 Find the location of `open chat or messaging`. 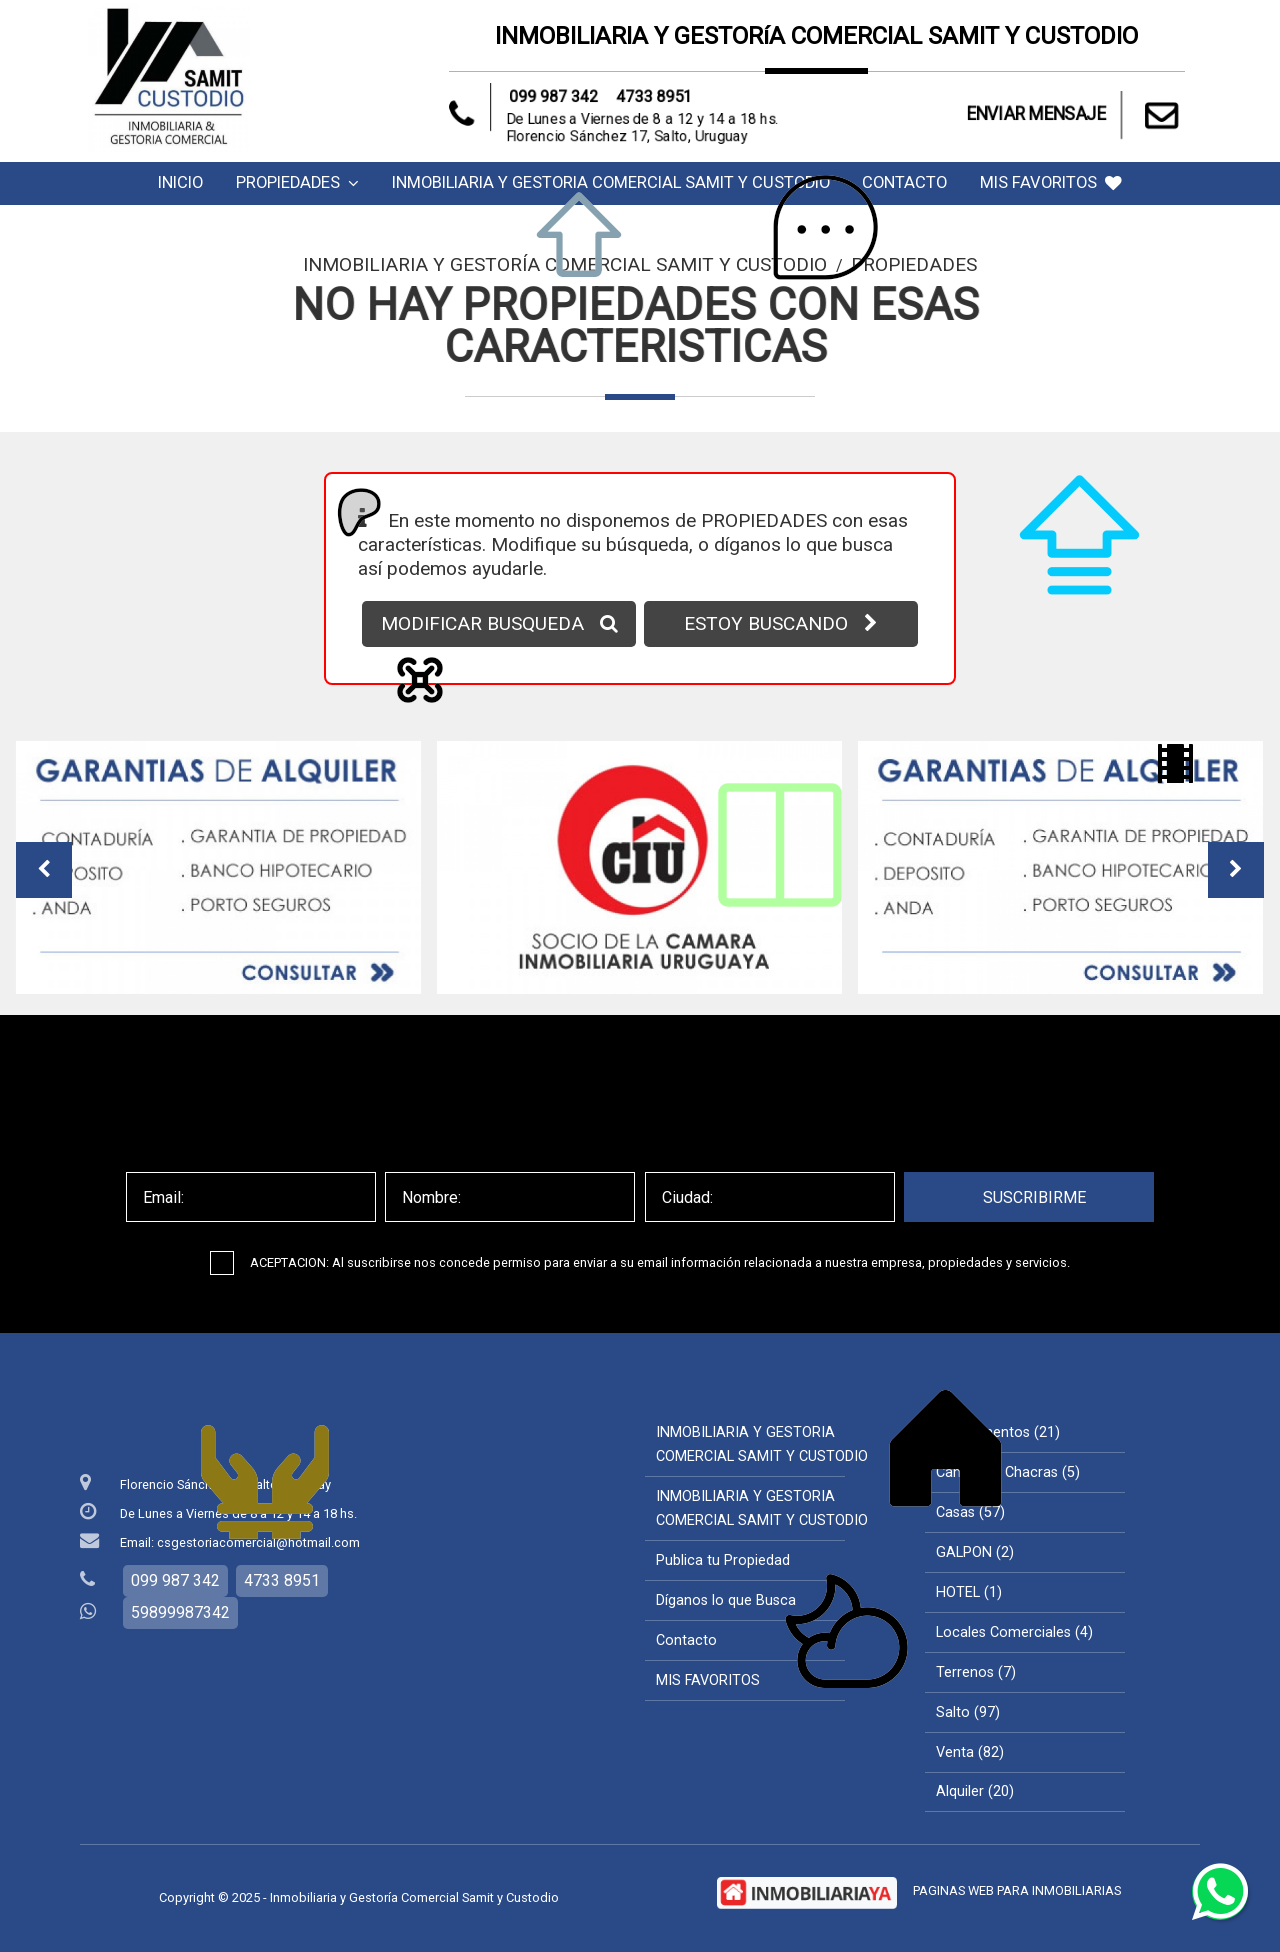

open chat or messaging is located at coordinates (823, 229).